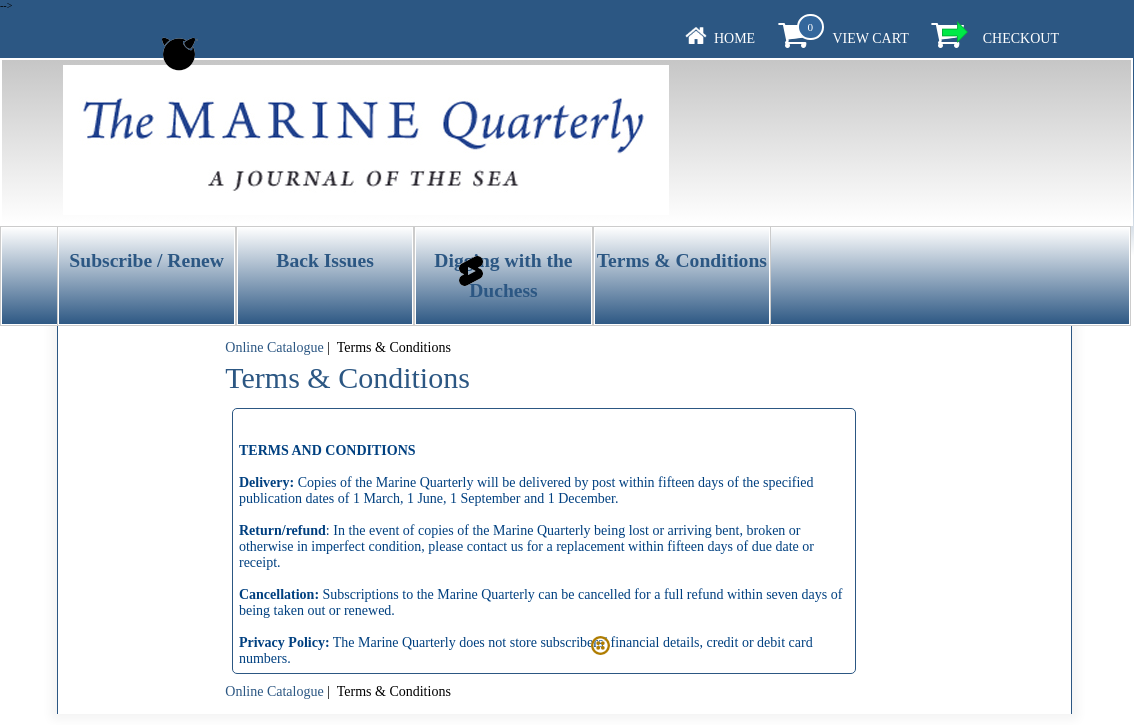 Image resolution: width=1134 pixels, height=725 pixels. Describe the element at coordinates (600, 645) in the screenshot. I see `twilio logo - cloud communications platform` at that location.